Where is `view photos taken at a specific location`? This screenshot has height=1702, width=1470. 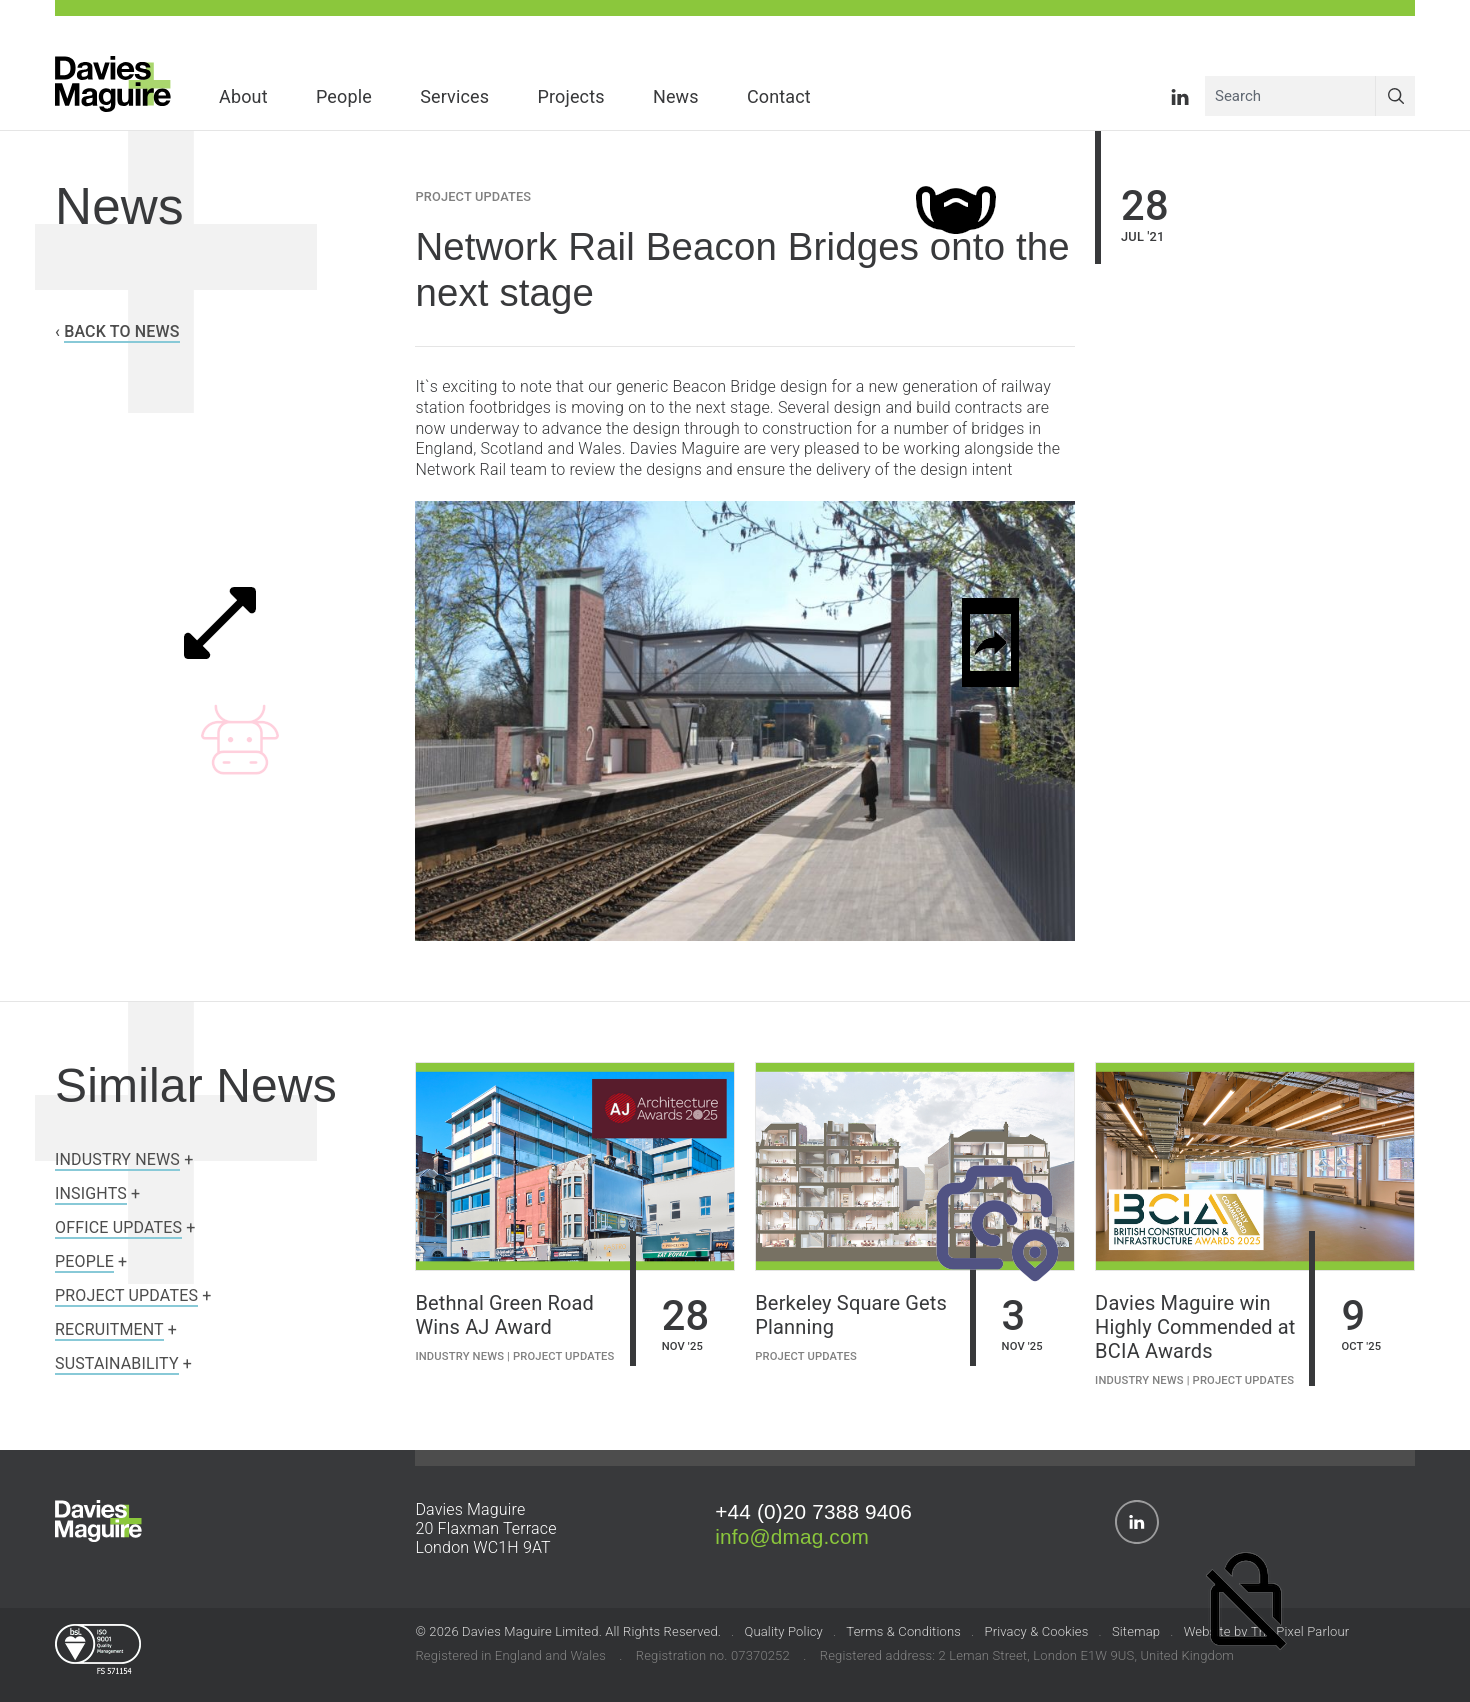
view photos taken at a specific location is located at coordinates (994, 1217).